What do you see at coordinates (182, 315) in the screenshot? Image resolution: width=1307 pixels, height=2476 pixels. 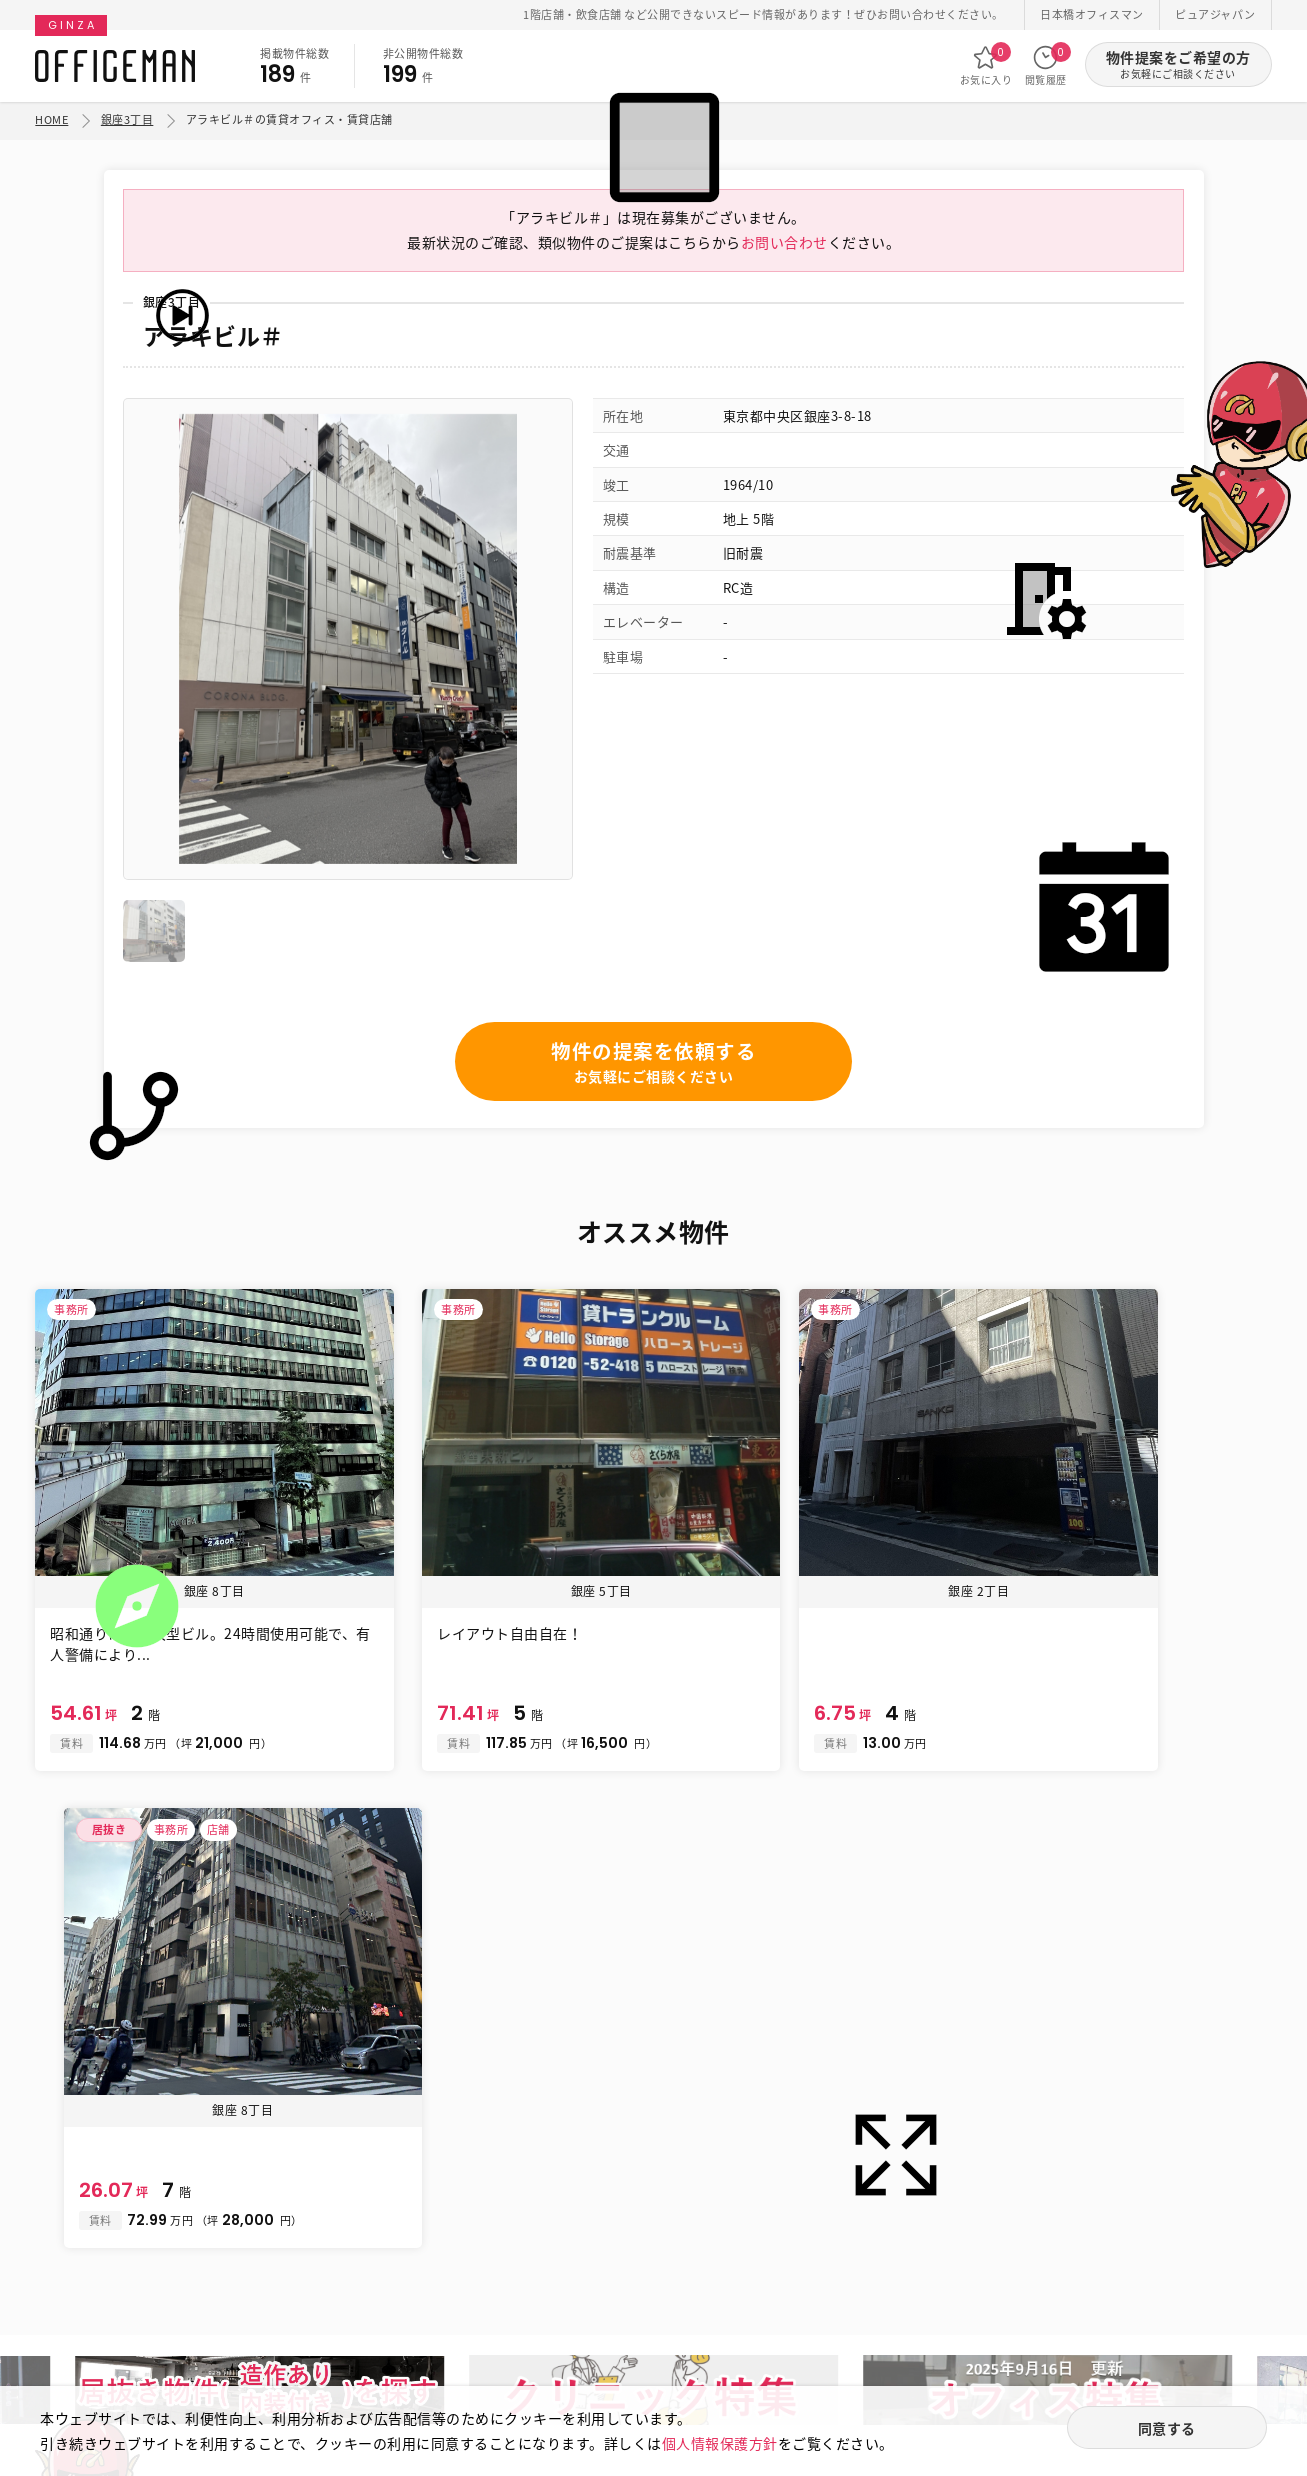 I see `skip to the next track` at bounding box center [182, 315].